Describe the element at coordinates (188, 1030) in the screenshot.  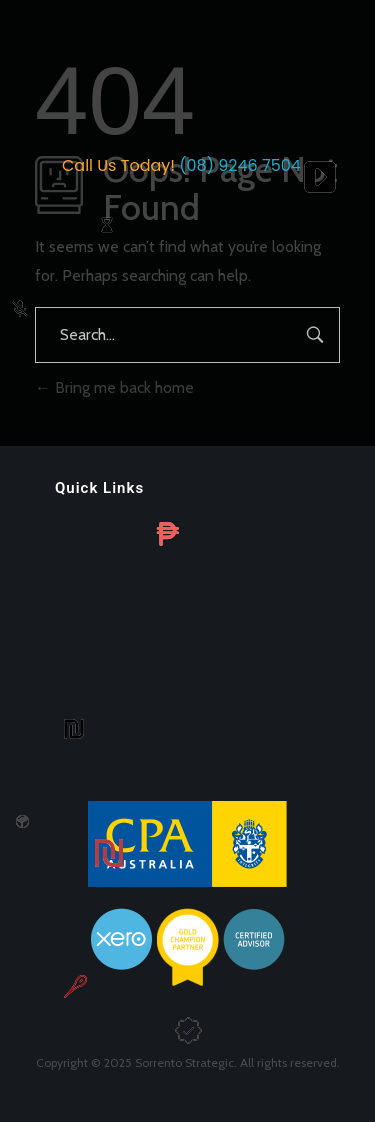
I see `indicates verified or authenticated status` at that location.